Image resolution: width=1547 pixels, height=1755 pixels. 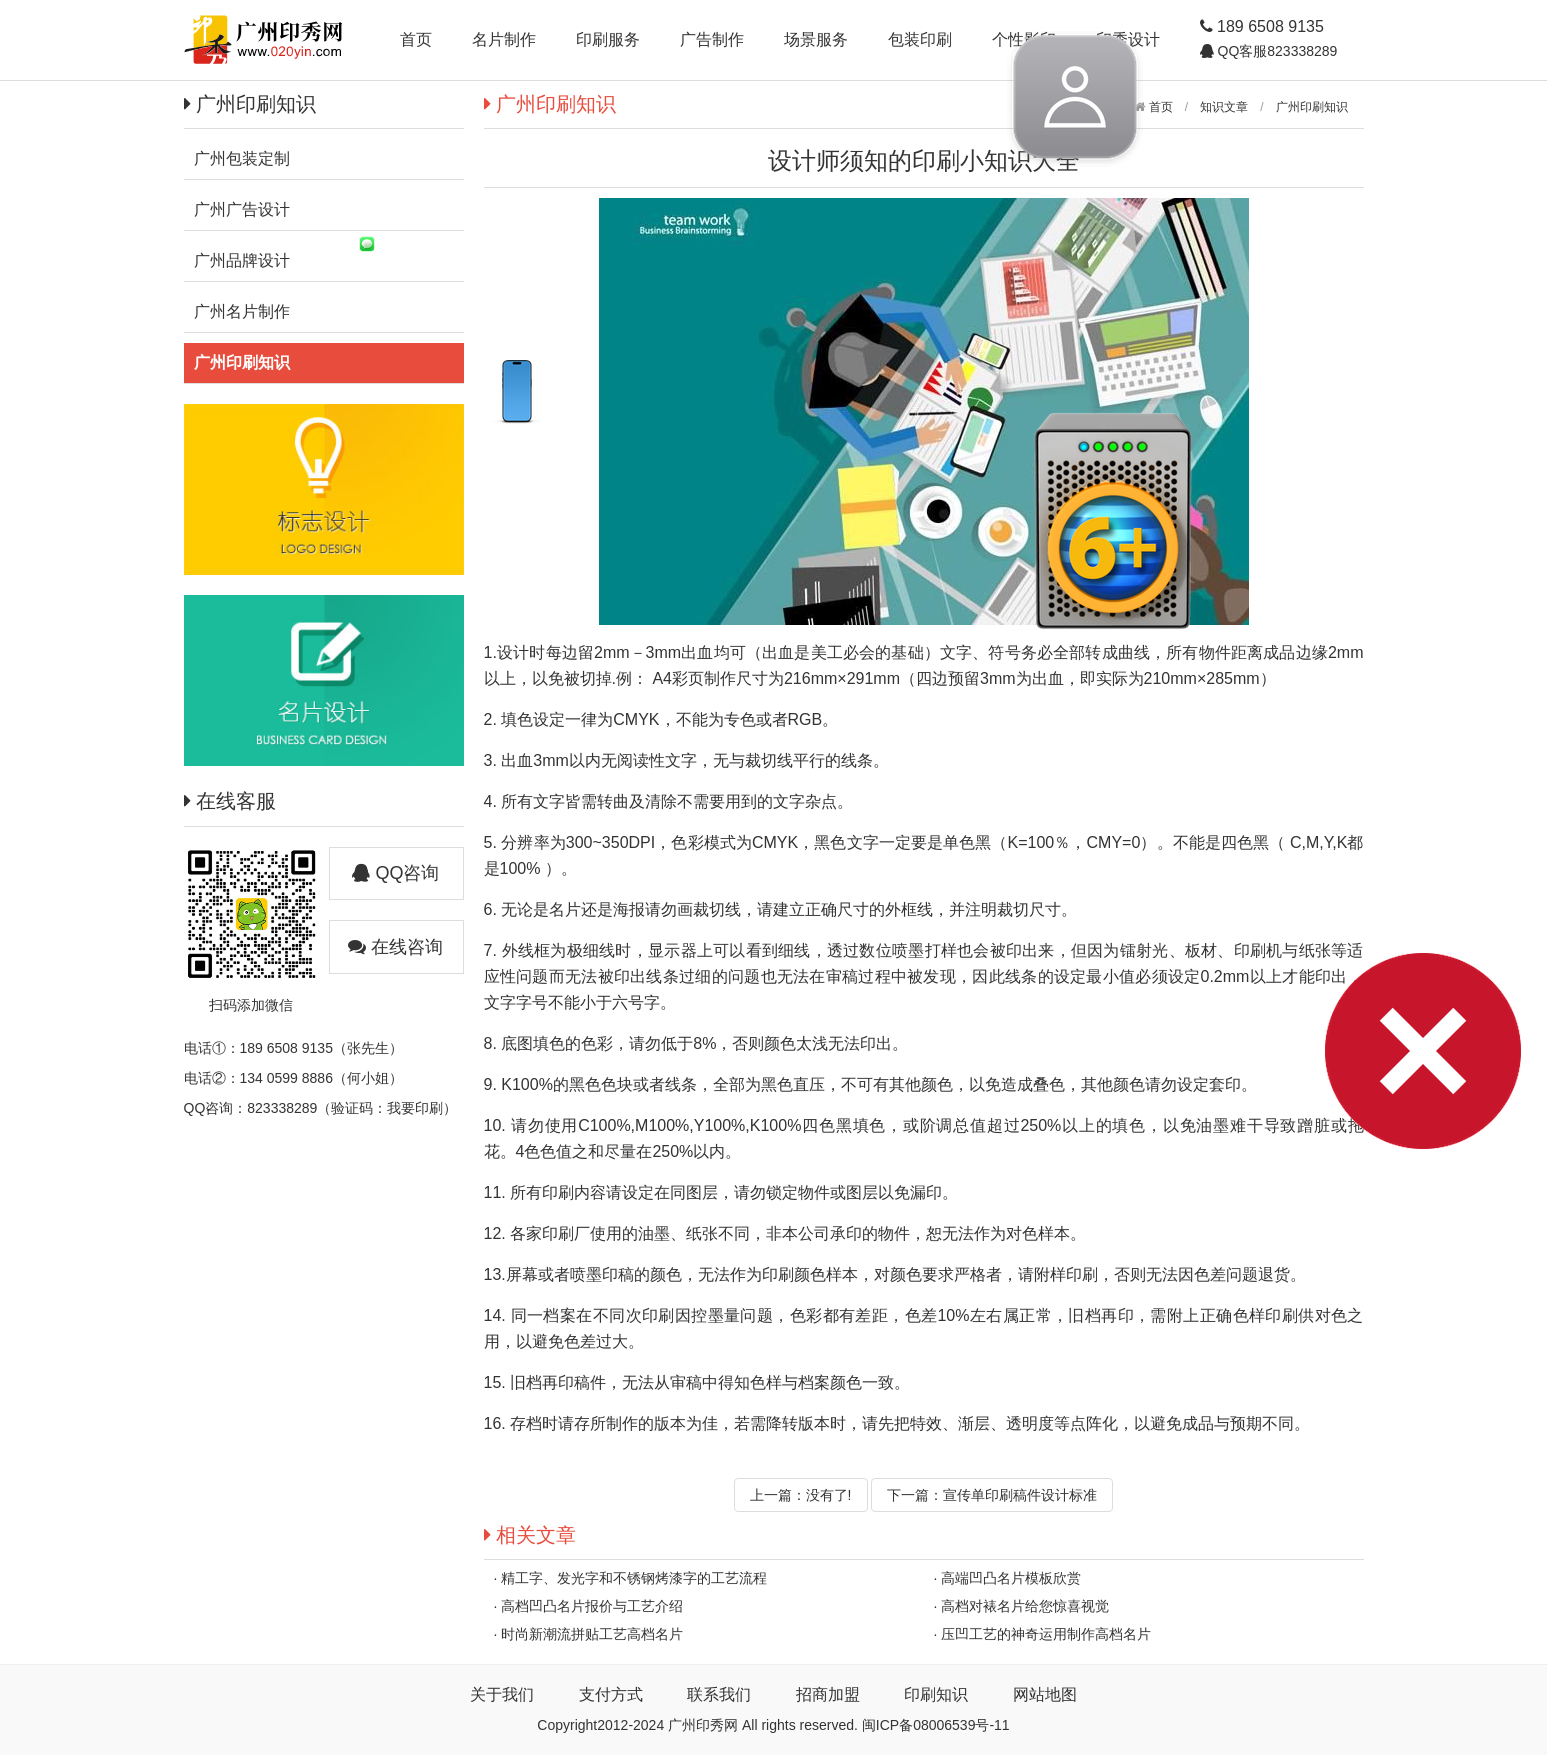 I want to click on configure LDAP directory service settings, so click(x=1075, y=99).